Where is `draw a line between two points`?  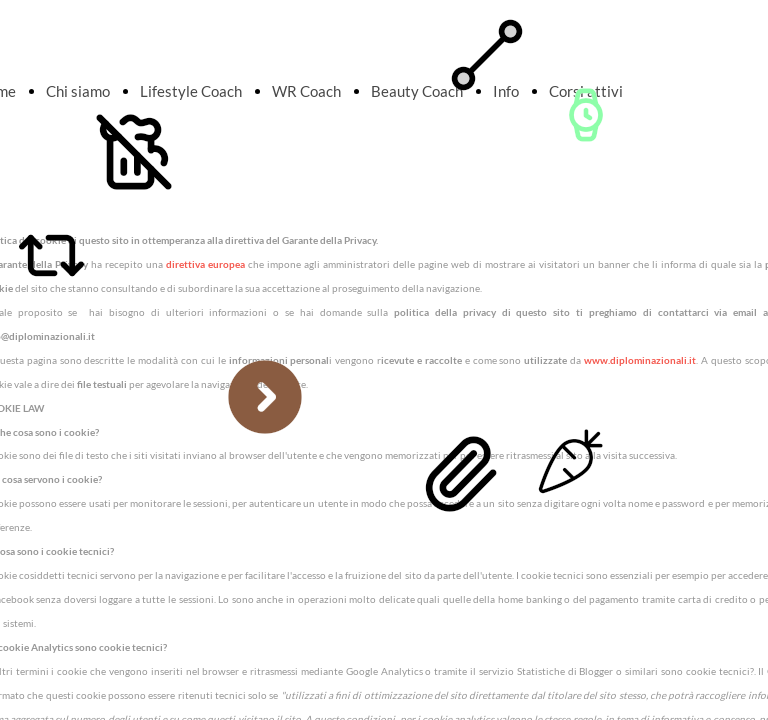 draw a line between two points is located at coordinates (487, 55).